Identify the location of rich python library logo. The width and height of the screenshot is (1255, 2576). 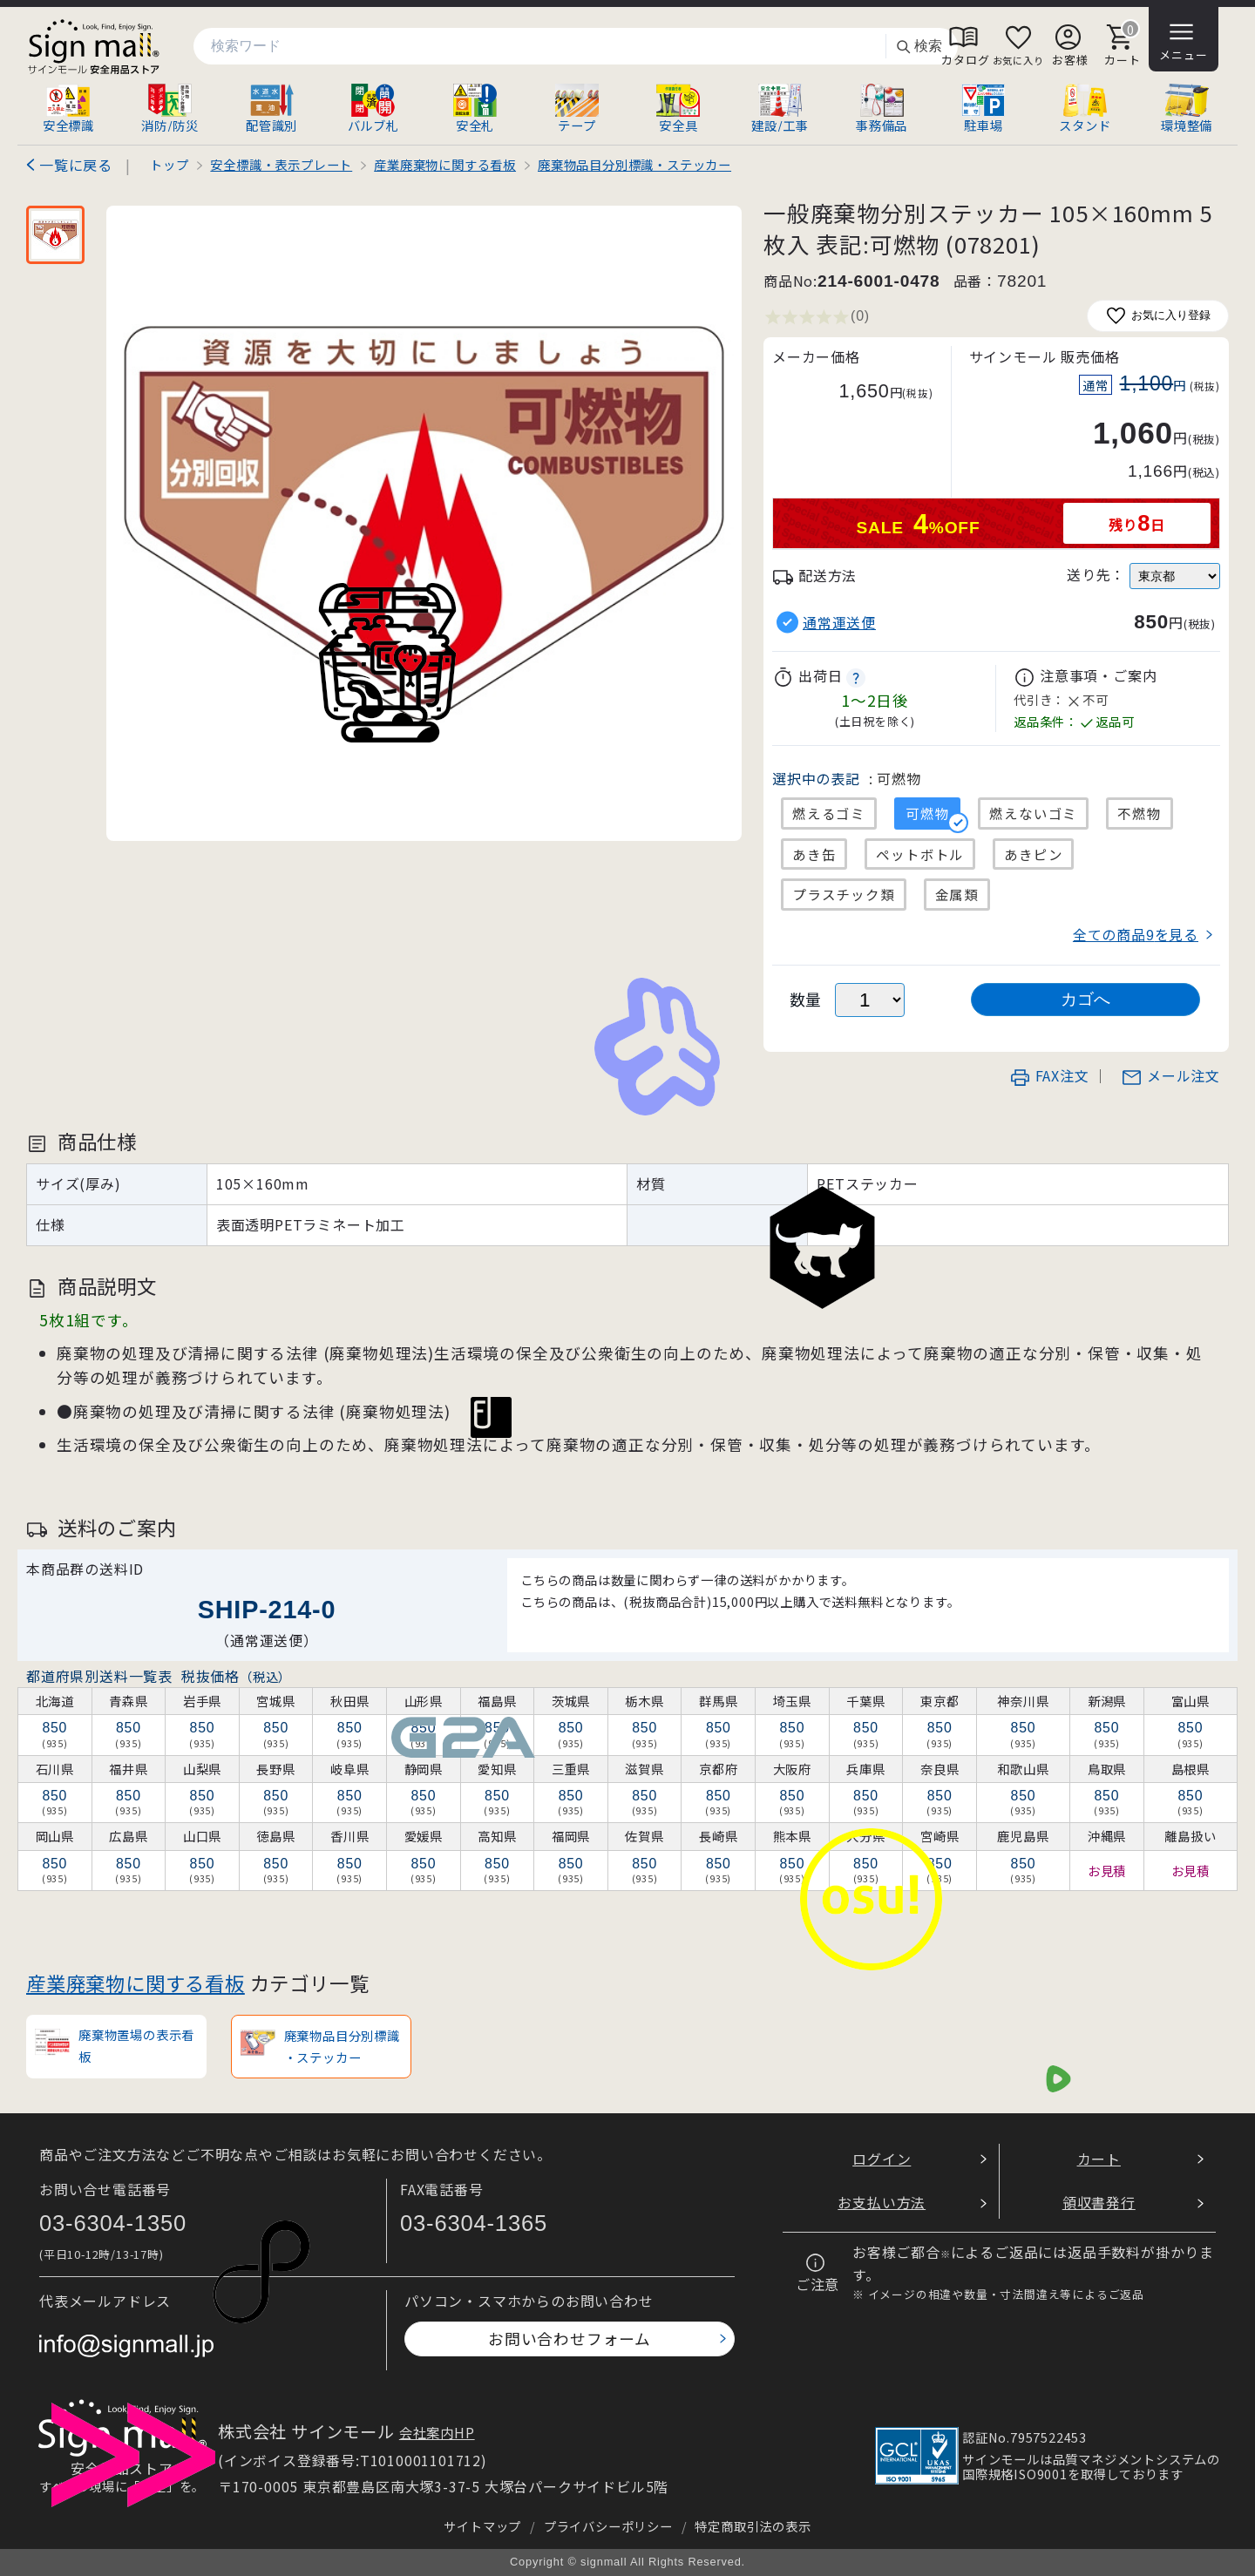
(387, 662).